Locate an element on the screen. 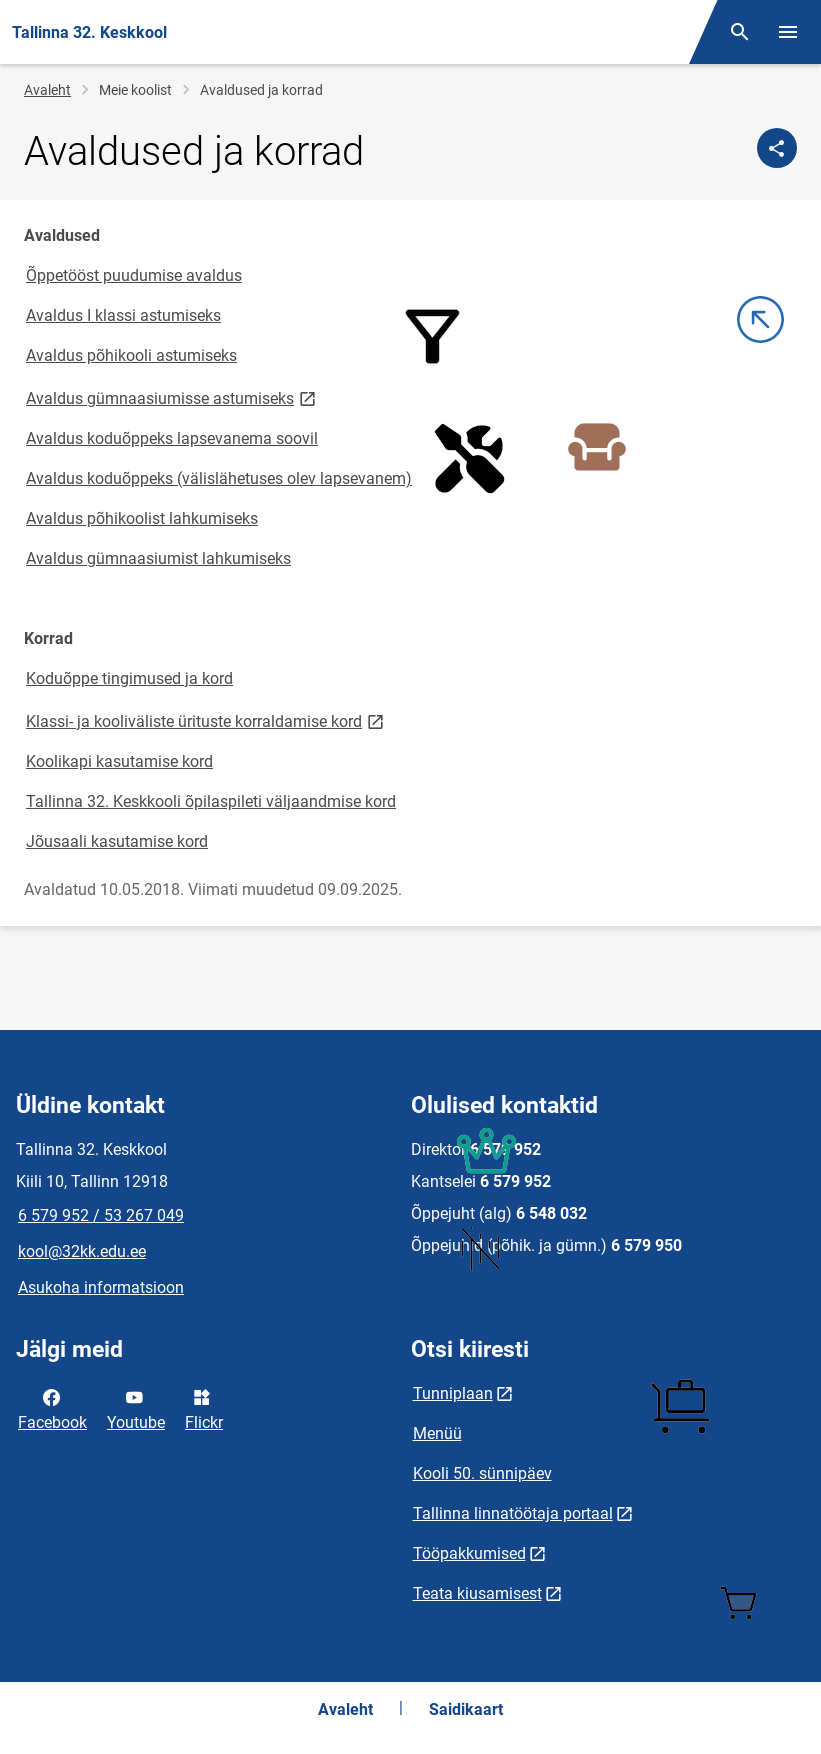 The height and width of the screenshot is (1754, 821). access settings or configuration options is located at coordinates (469, 458).